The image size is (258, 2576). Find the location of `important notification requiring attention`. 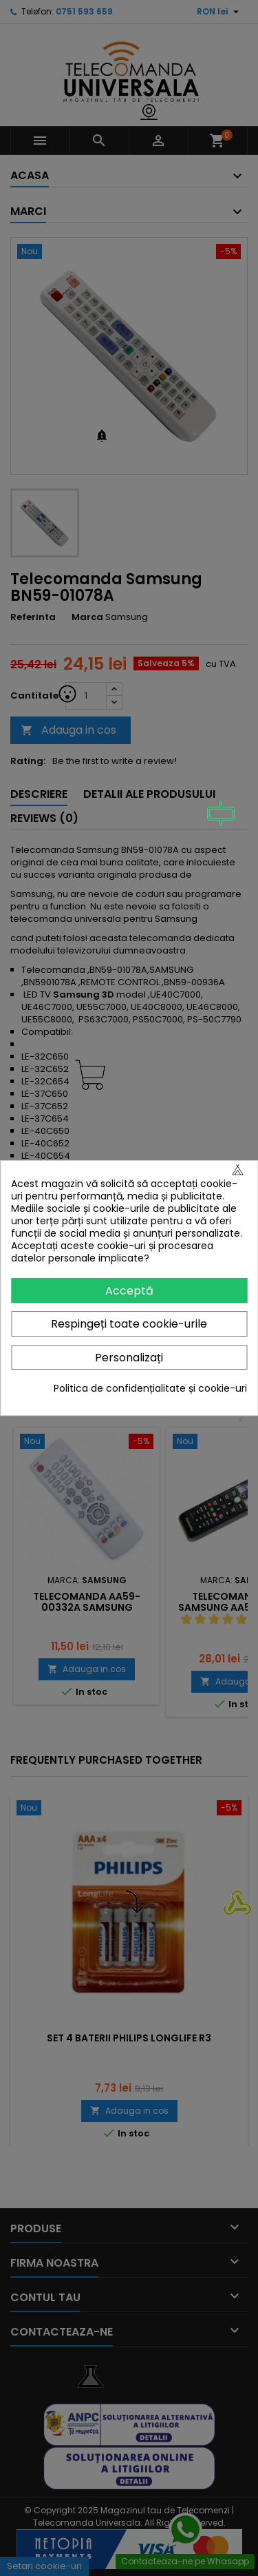

important notification requiring attention is located at coordinates (102, 435).